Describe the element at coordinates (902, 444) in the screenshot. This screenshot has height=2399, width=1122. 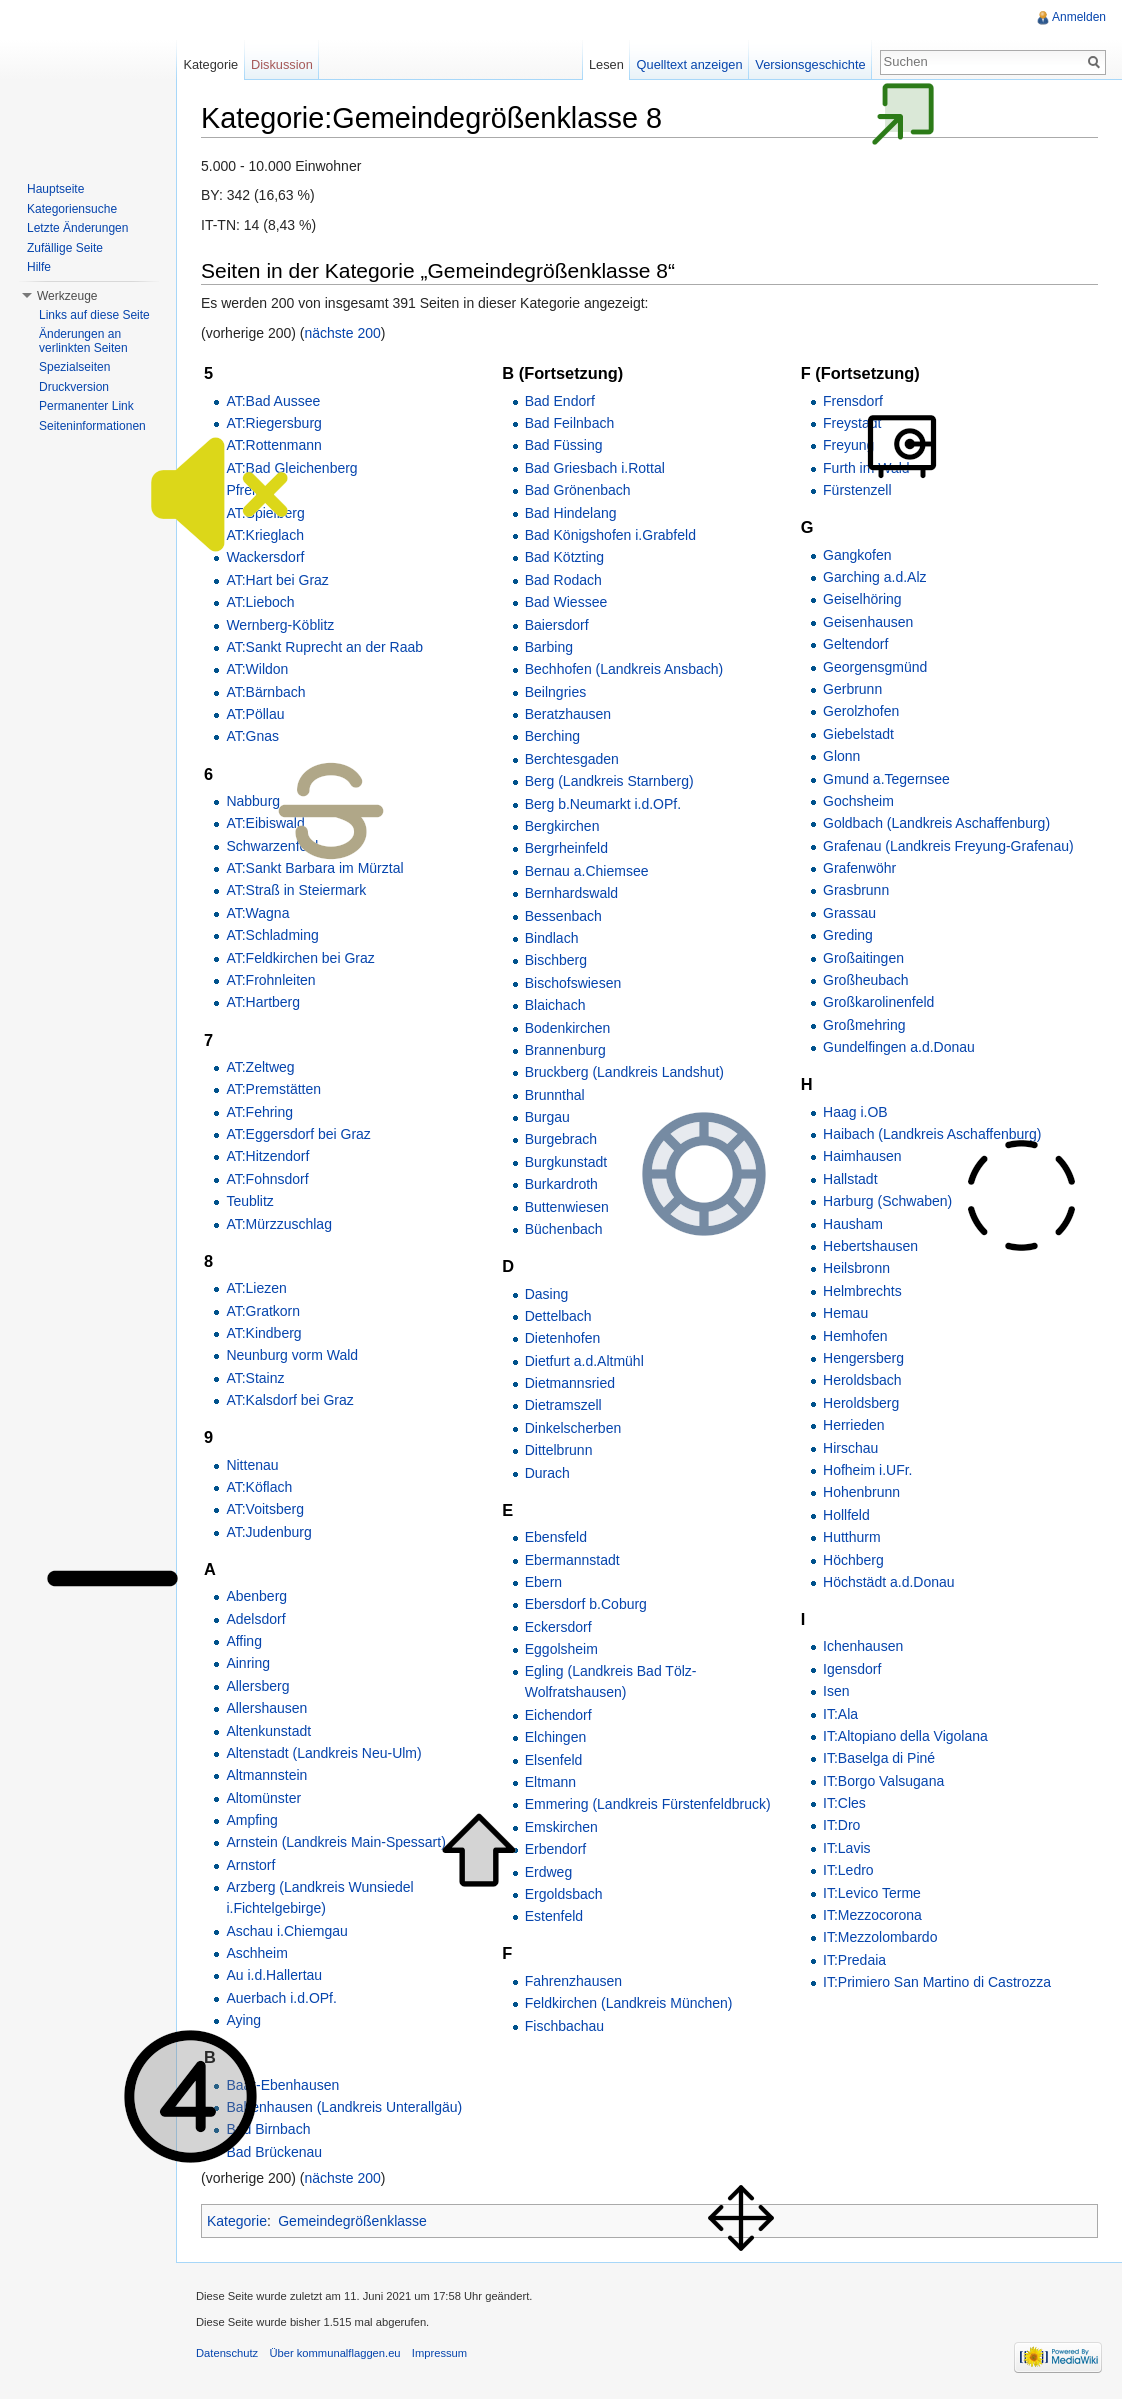
I see `access secure storage or vault` at that location.